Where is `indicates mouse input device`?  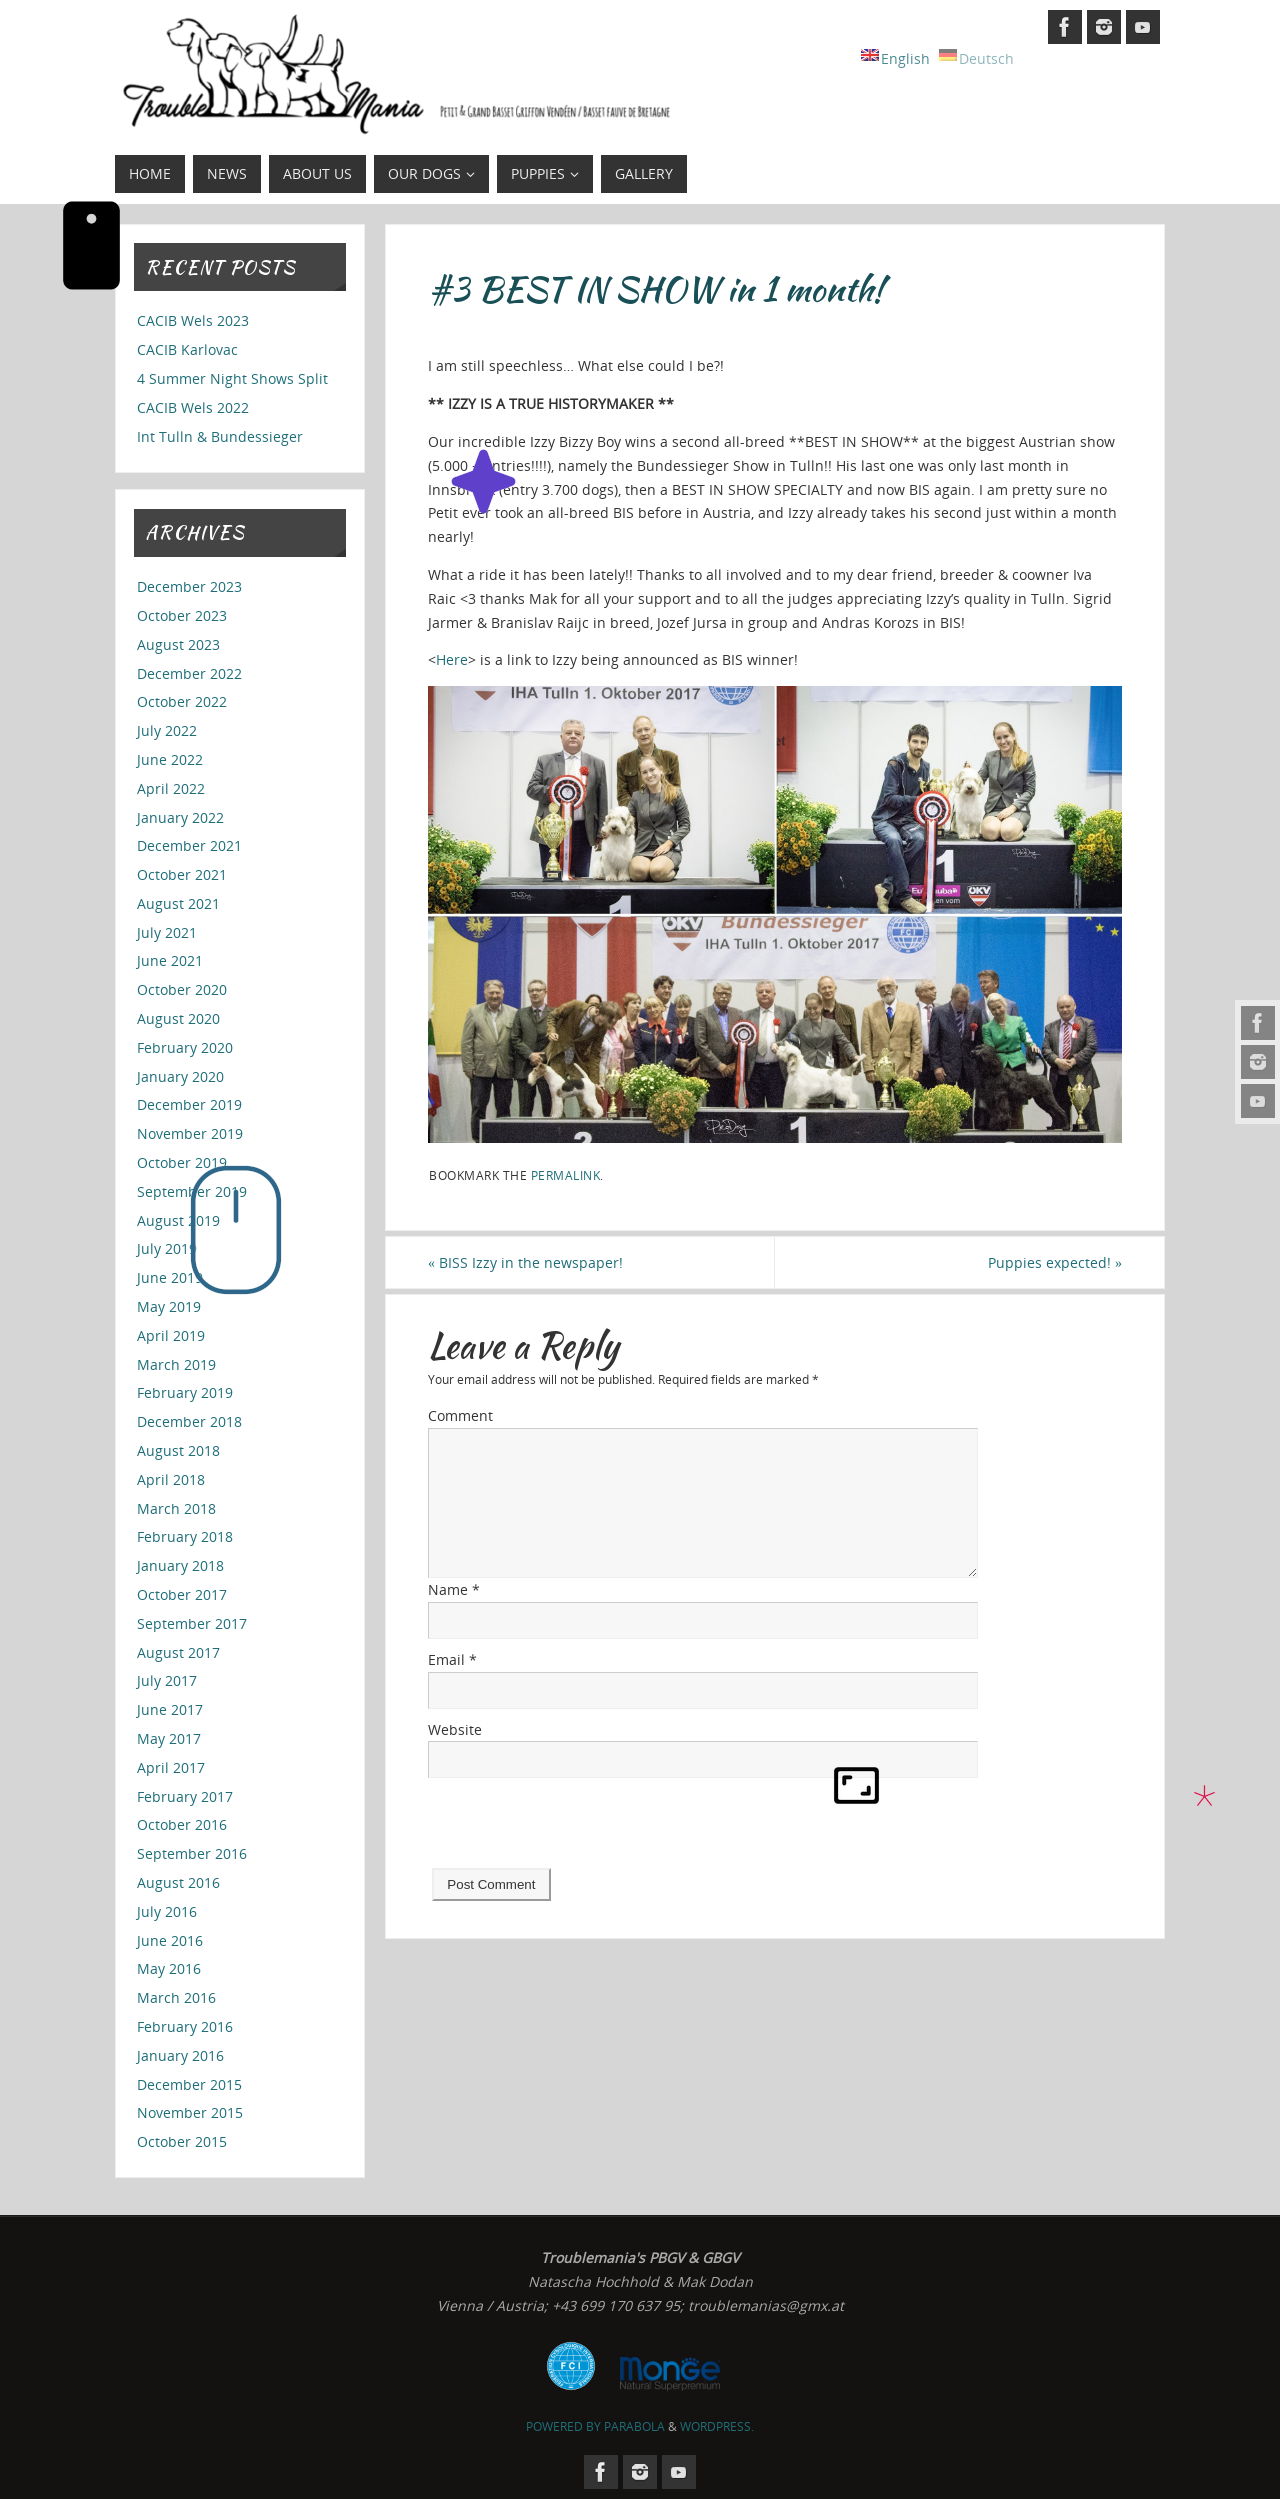
indicates mouse input device is located at coordinates (236, 1230).